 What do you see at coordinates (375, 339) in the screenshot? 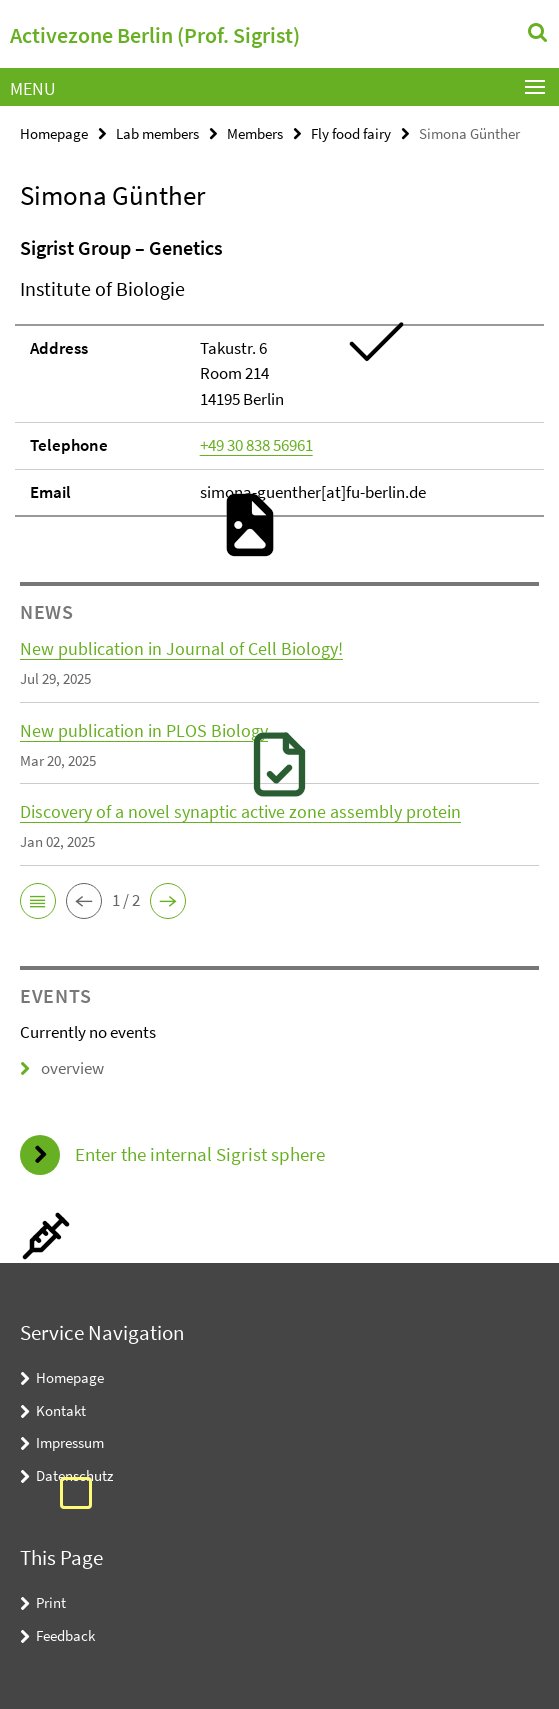
I see `confirm or submit an action` at bounding box center [375, 339].